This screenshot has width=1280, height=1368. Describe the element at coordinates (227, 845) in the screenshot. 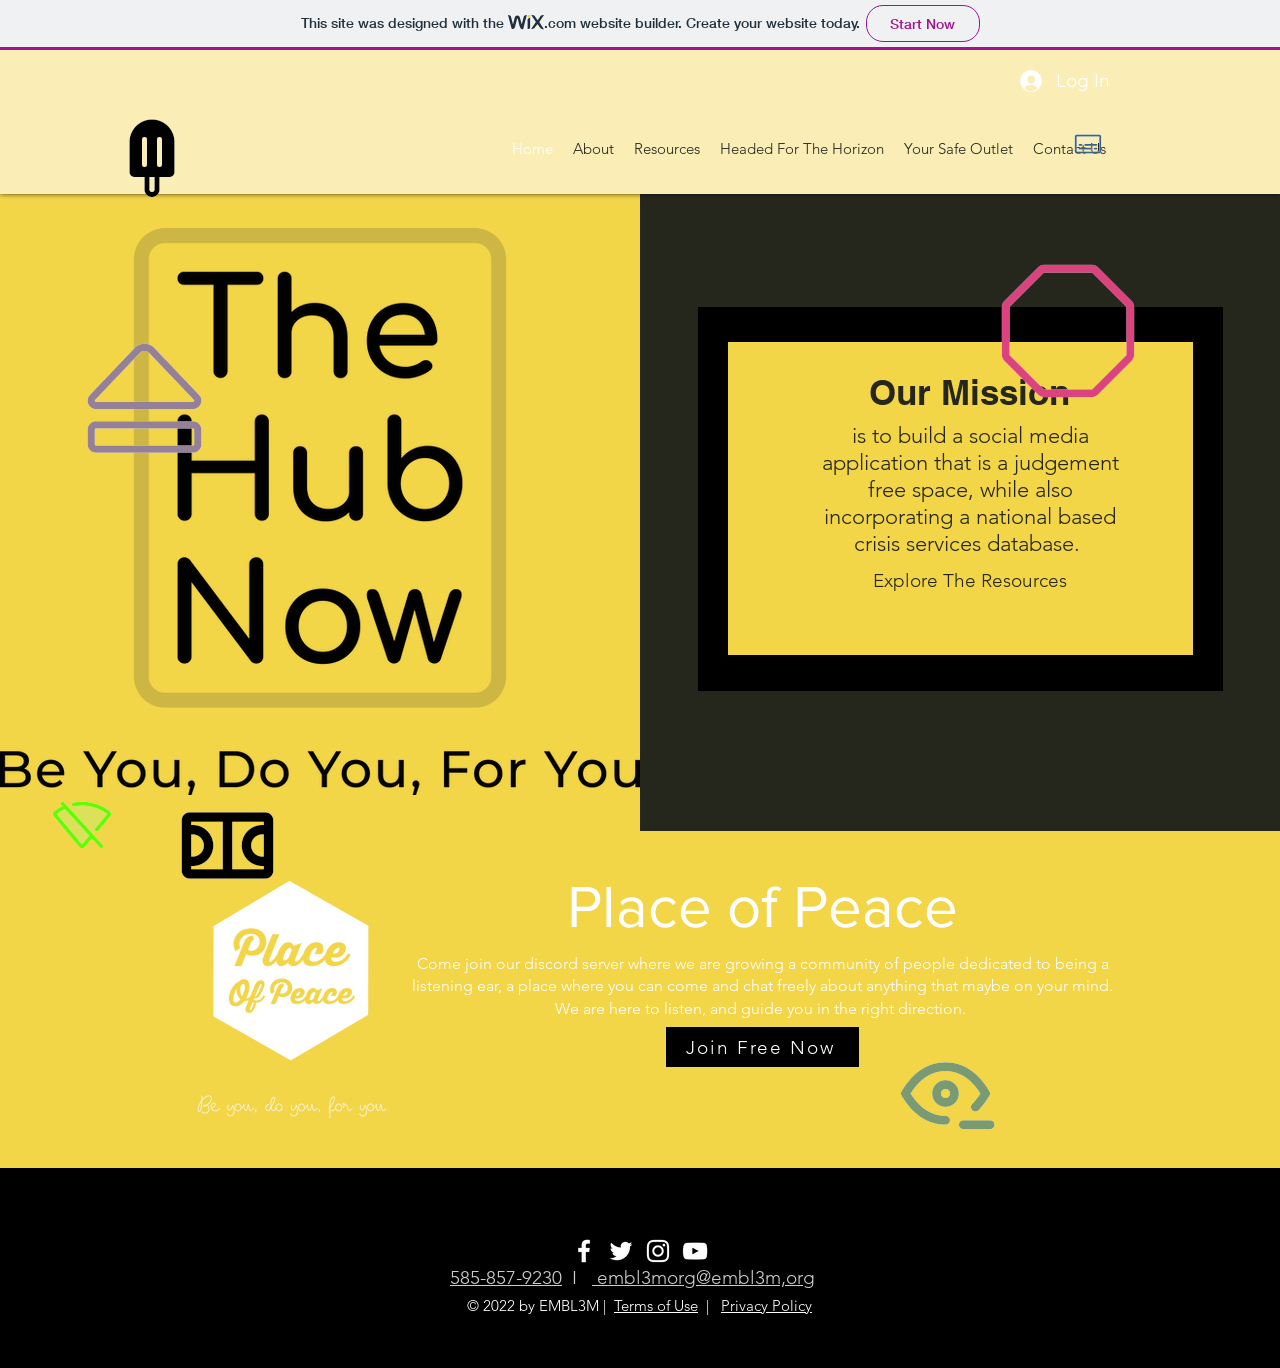

I see `view basketball court availability` at that location.